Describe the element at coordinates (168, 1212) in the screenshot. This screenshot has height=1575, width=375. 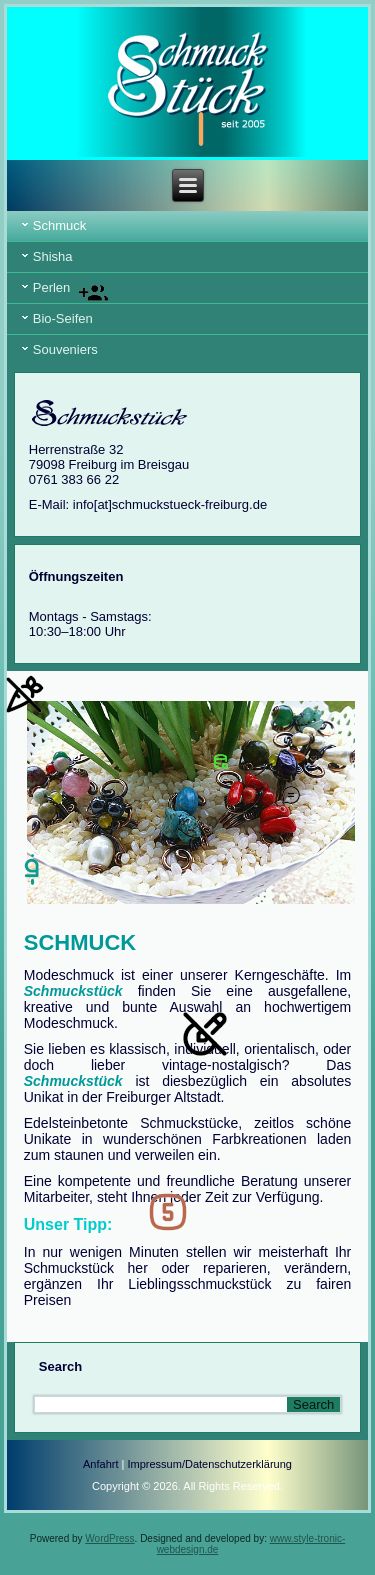
I see `indicates step 5 in a multi-step process` at that location.